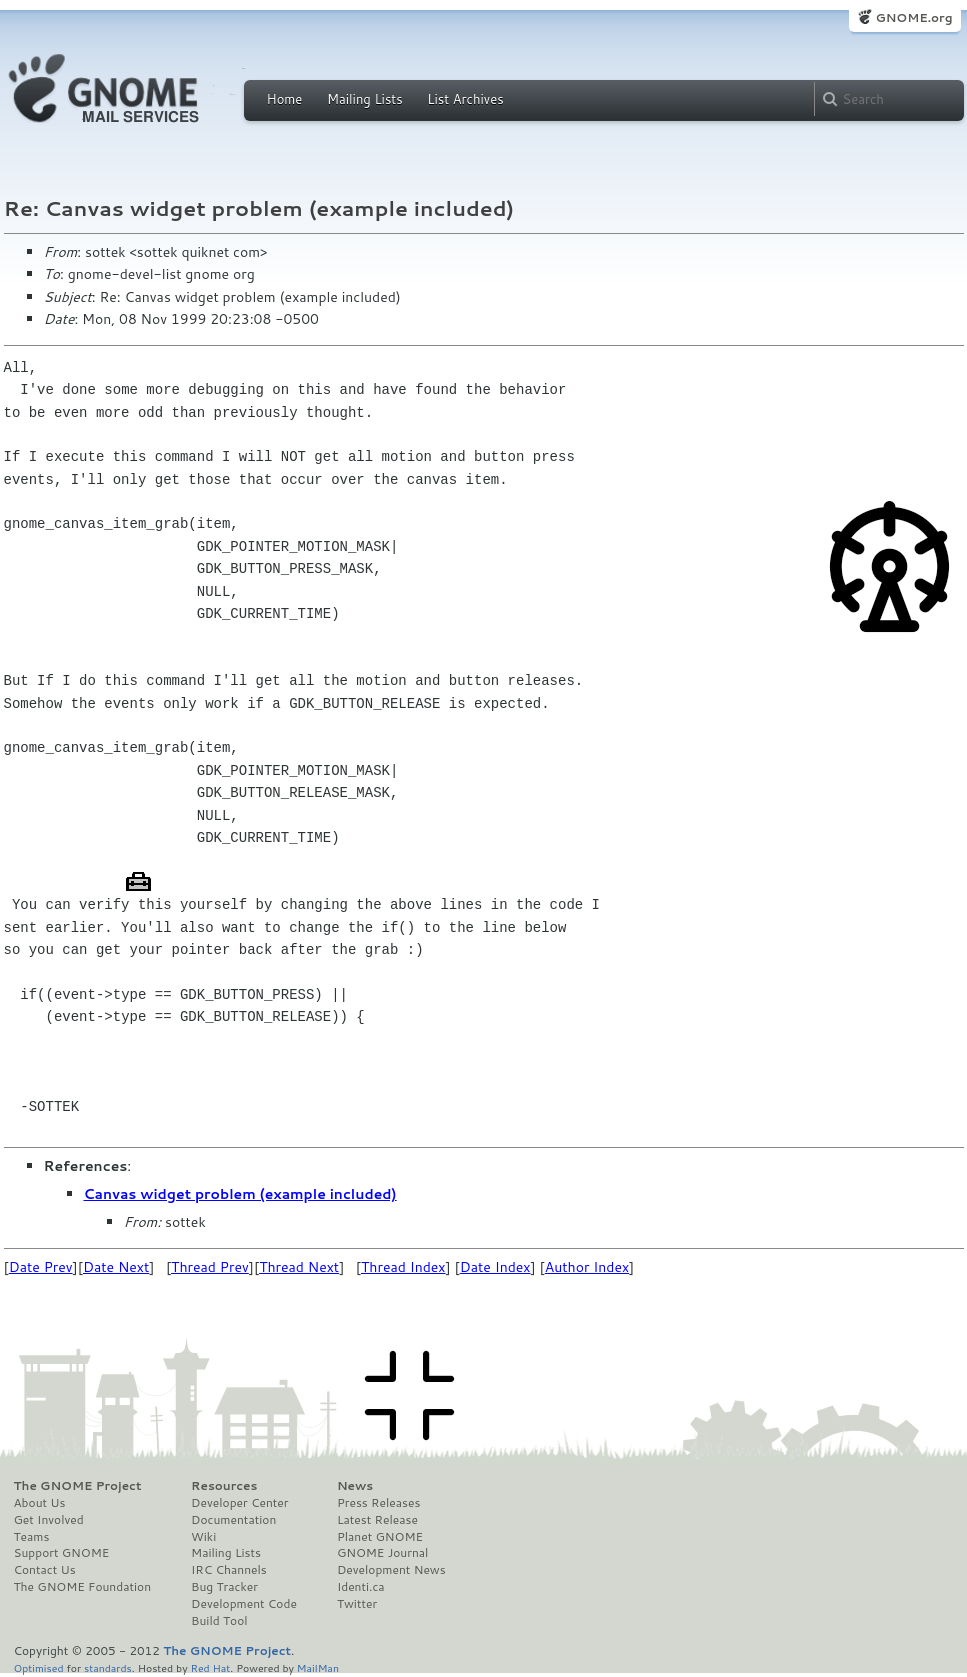 The height and width of the screenshot is (1677, 967). I want to click on exit fullscreen mode, so click(409, 1395).